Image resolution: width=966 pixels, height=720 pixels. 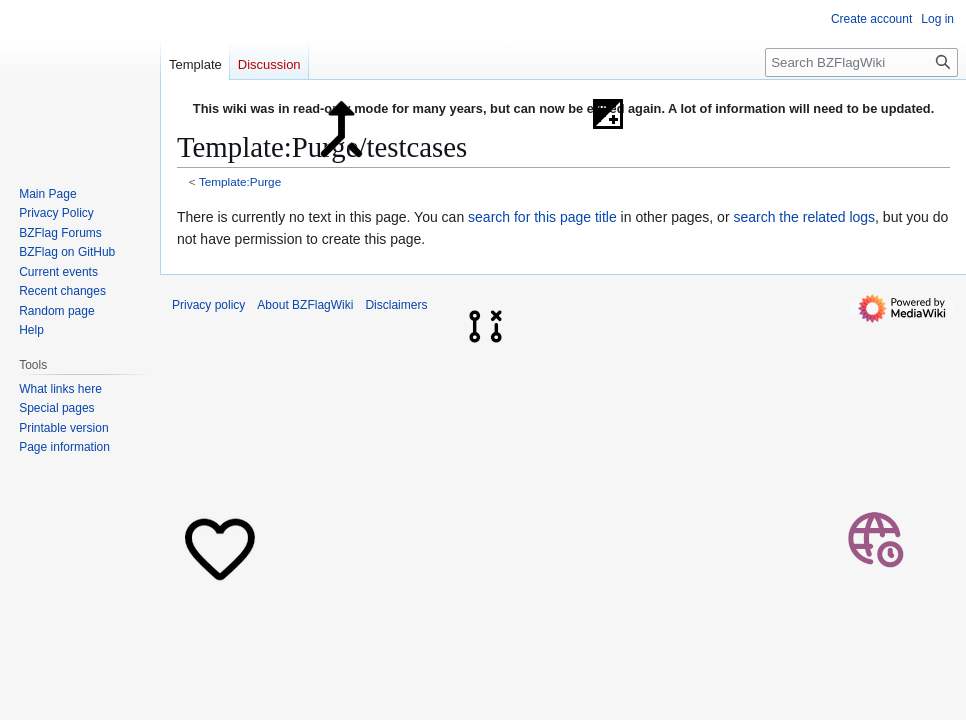 What do you see at coordinates (485, 326) in the screenshot?
I see `a closed or rejected pull request` at bounding box center [485, 326].